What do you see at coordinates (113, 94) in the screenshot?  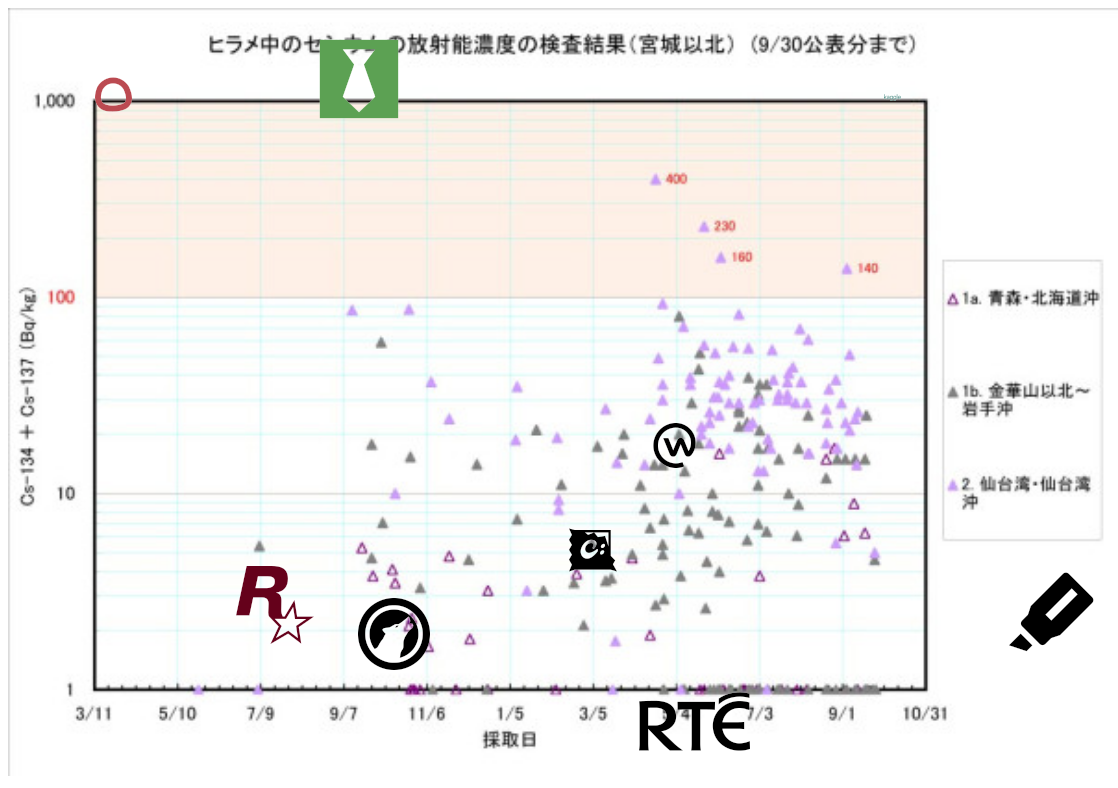 I see `open Uptime Kuma monitoring dashboard` at bounding box center [113, 94].